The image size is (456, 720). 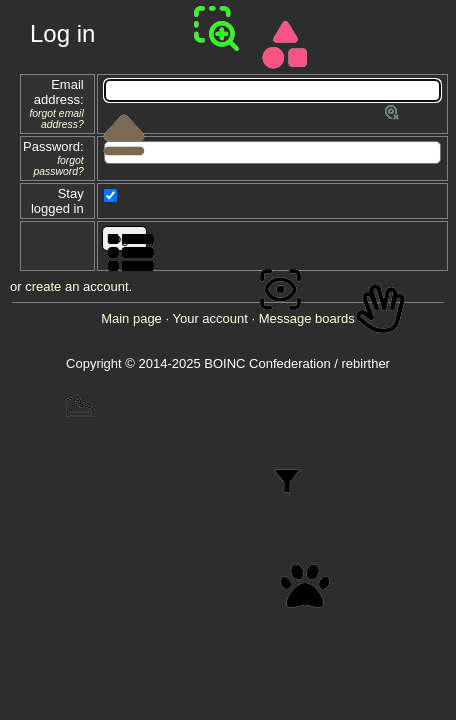 What do you see at coordinates (280, 289) in the screenshot?
I see `scan with eye tracking or face recognition` at bounding box center [280, 289].